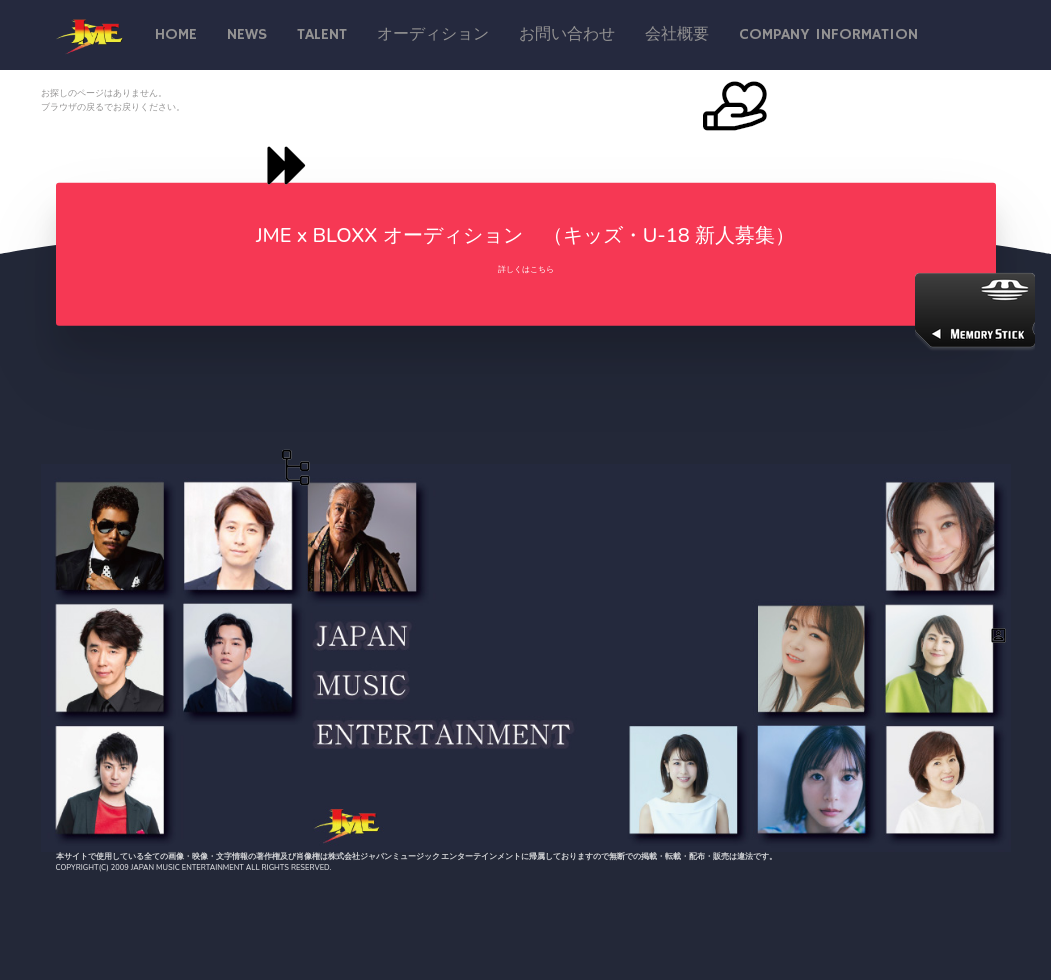  Describe the element at coordinates (737, 107) in the screenshot. I see `donate or give to charity` at that location.